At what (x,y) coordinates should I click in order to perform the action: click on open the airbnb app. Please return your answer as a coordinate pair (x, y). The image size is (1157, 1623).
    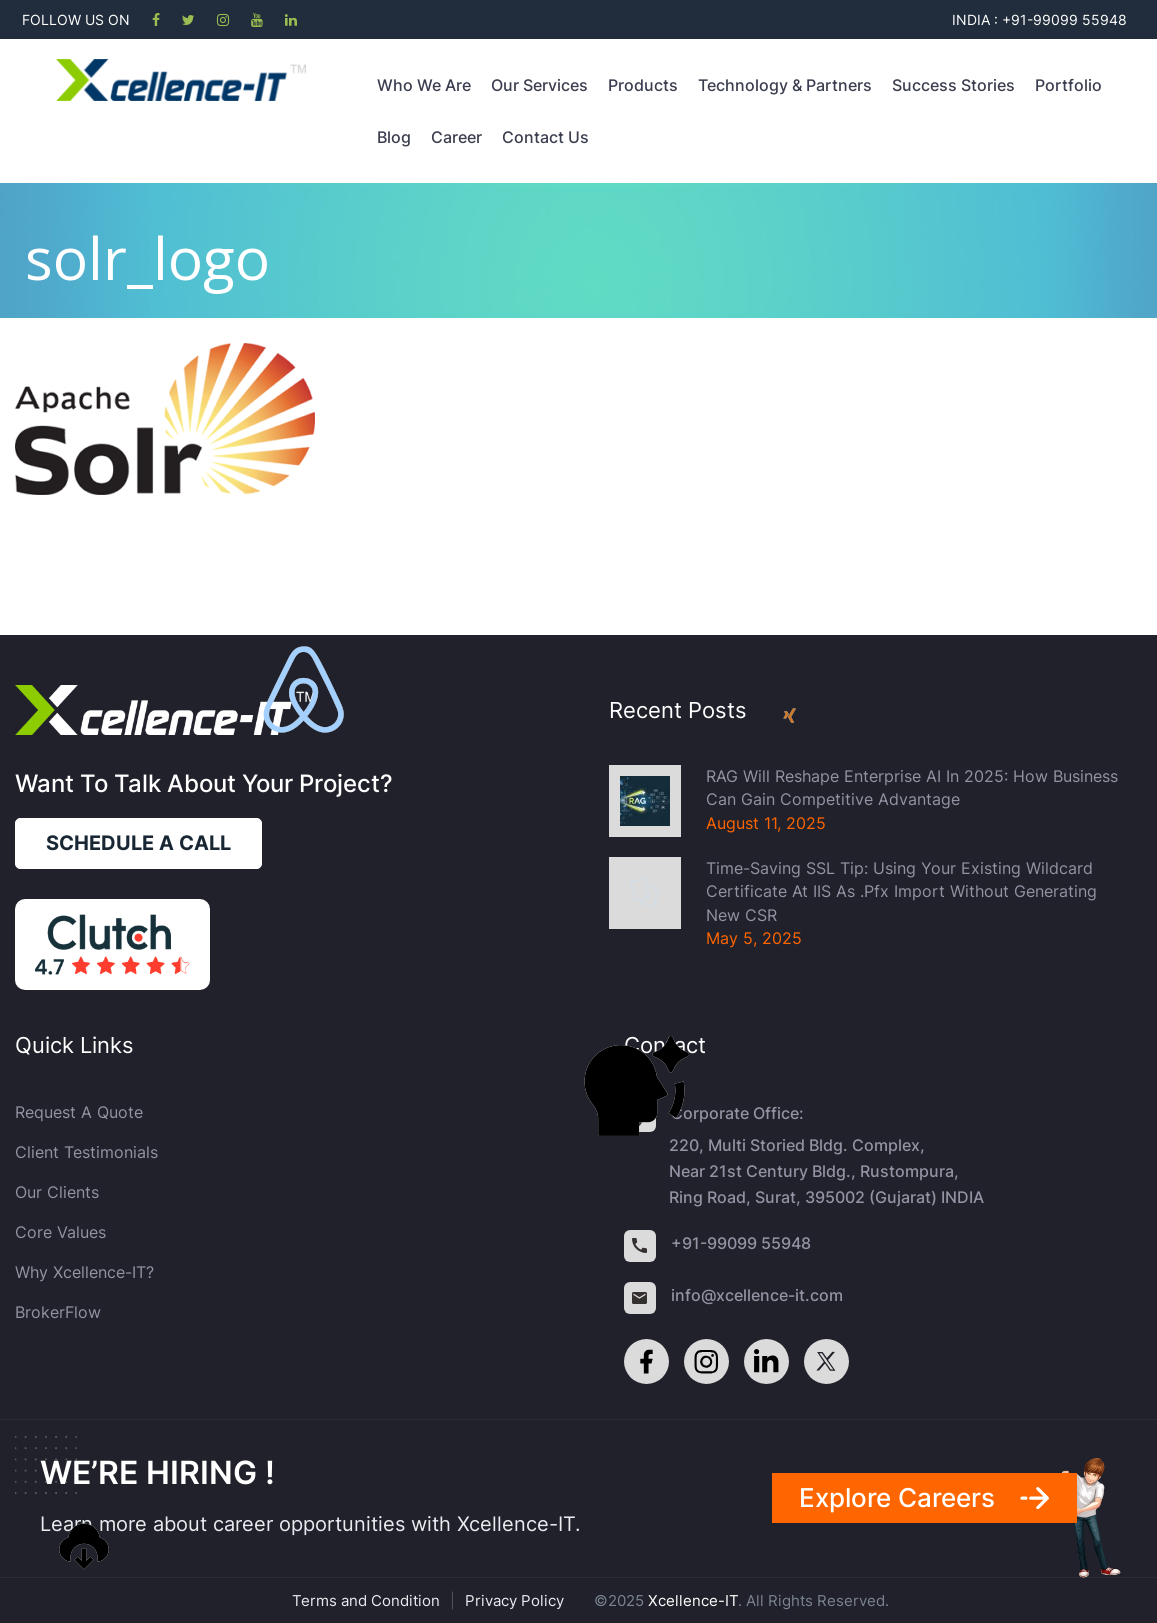
    Looking at the image, I should click on (303, 689).